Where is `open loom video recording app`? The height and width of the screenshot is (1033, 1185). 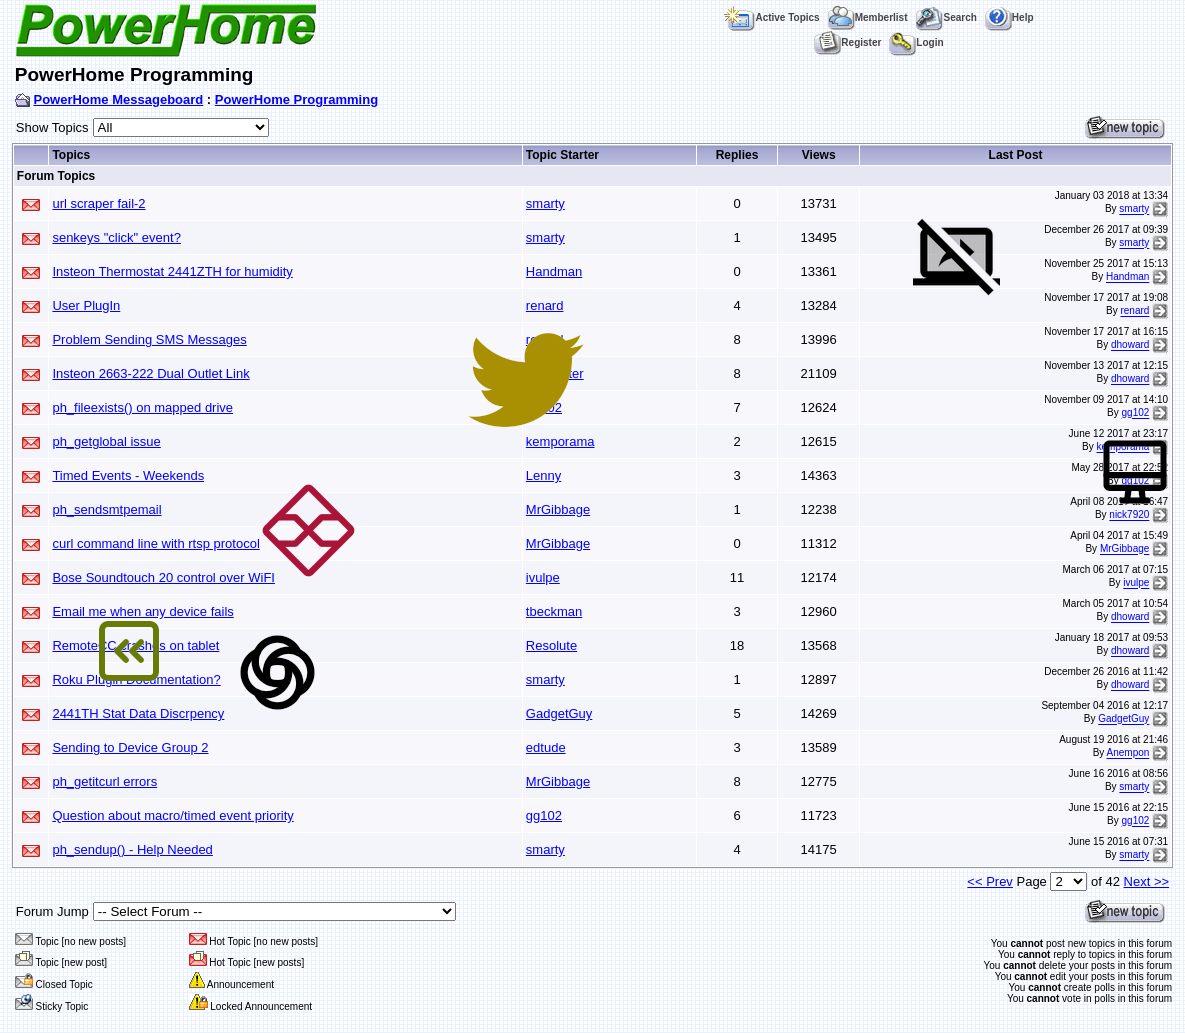
open loom video recording app is located at coordinates (277, 672).